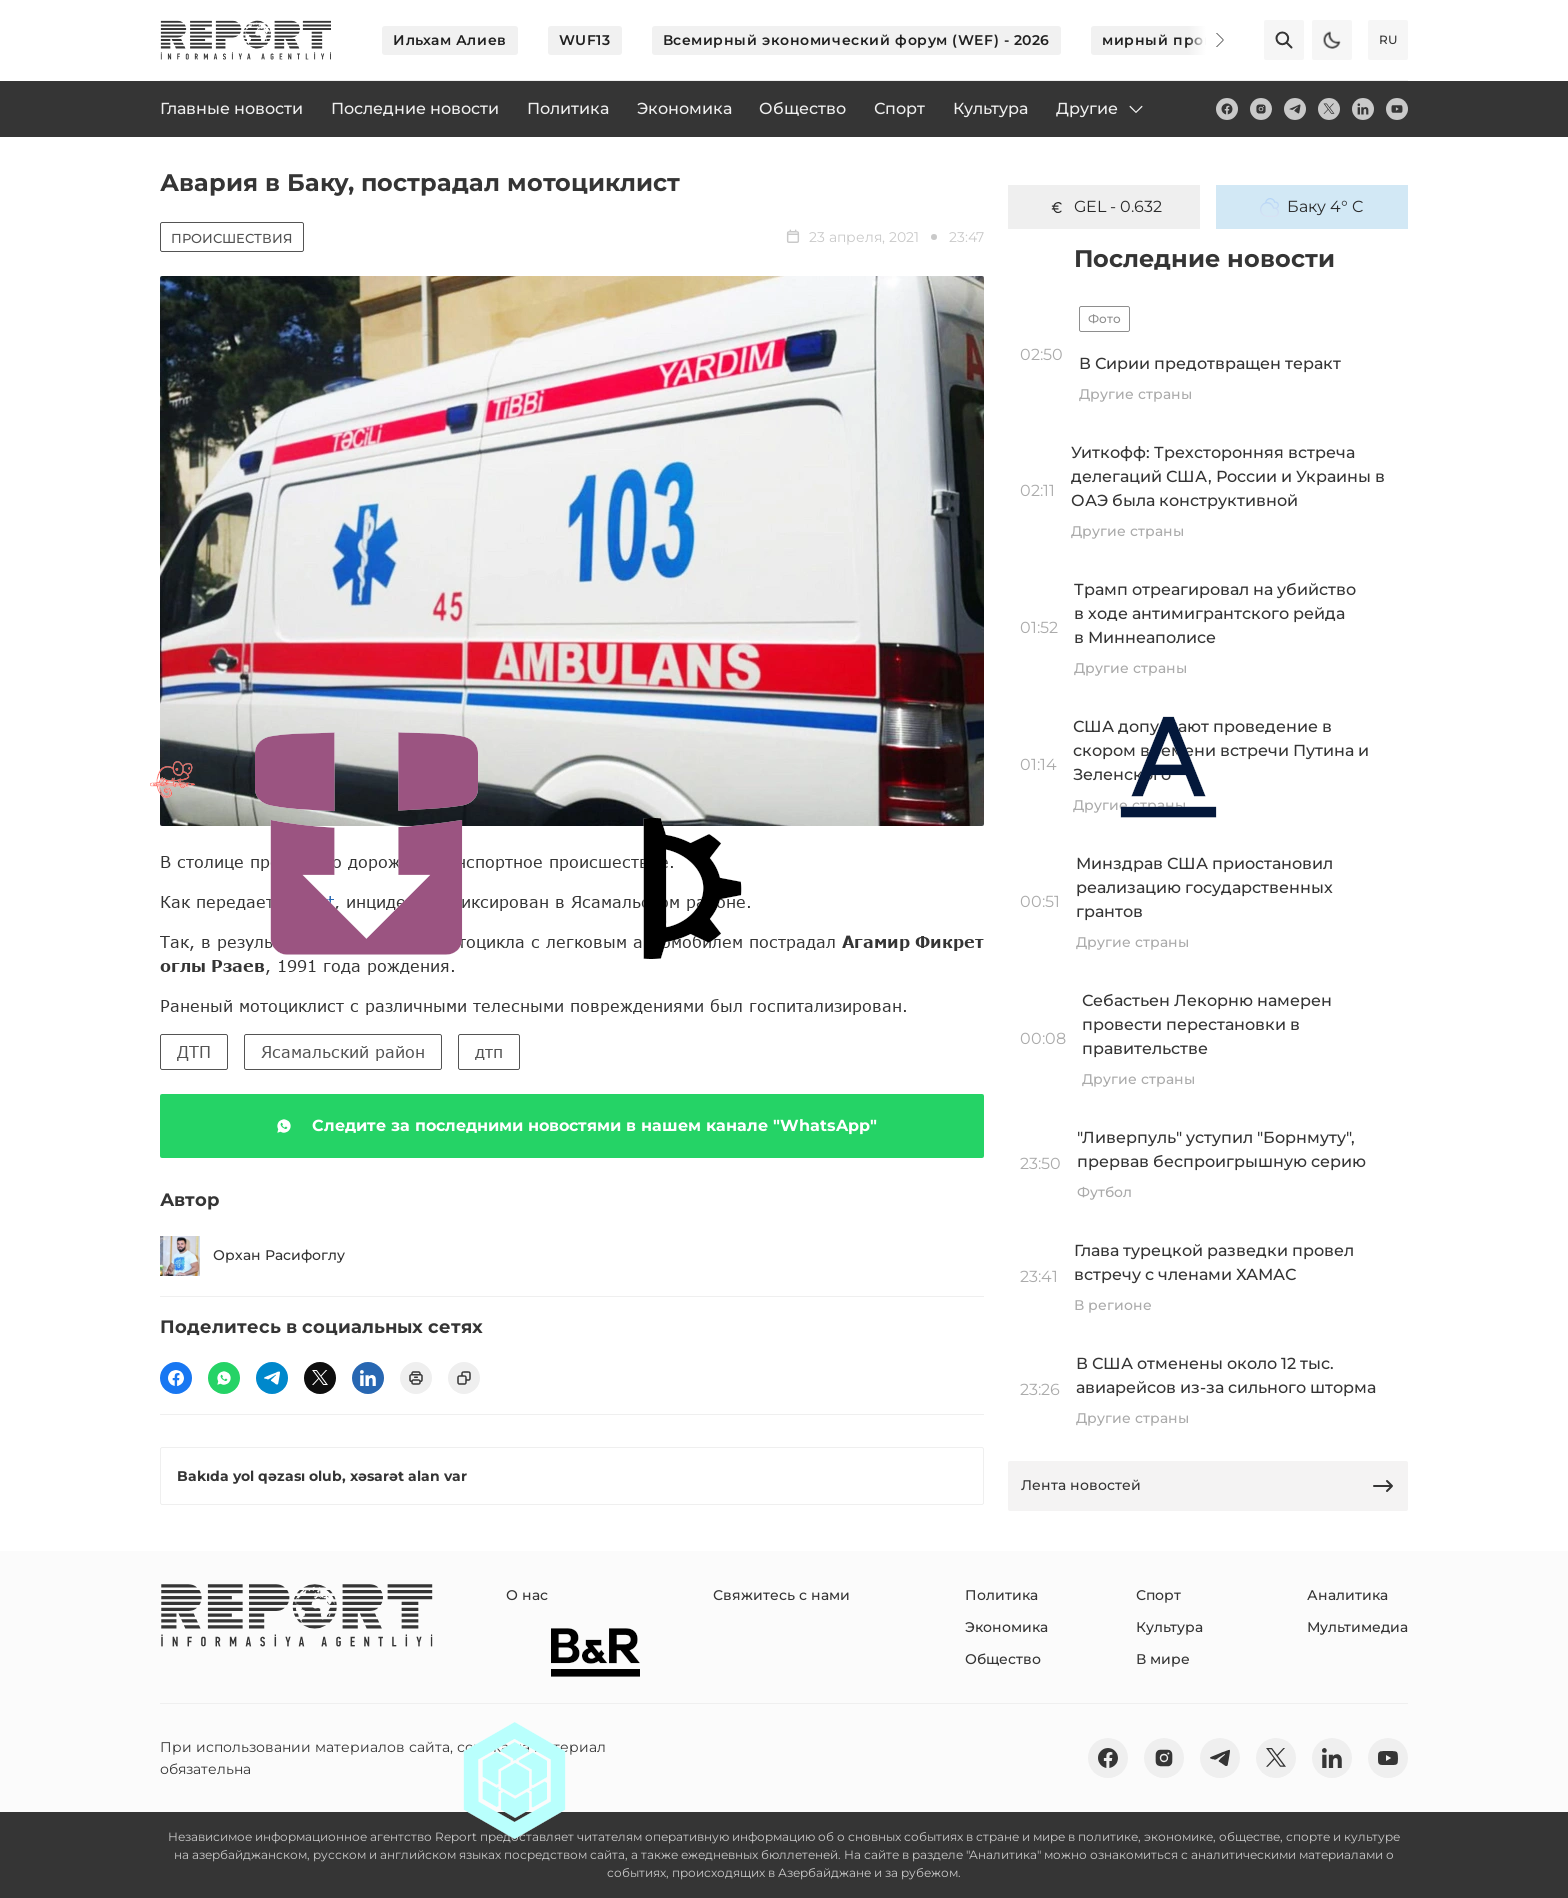 This screenshot has height=1898, width=1568. I want to click on B&R Automation company logo, so click(595, 1652).